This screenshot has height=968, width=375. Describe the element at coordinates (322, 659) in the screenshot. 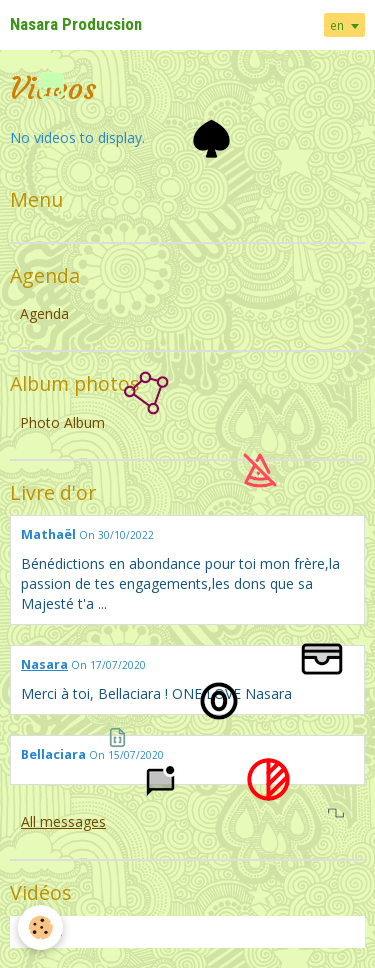

I see `access your wallet or saved payment methods` at that location.